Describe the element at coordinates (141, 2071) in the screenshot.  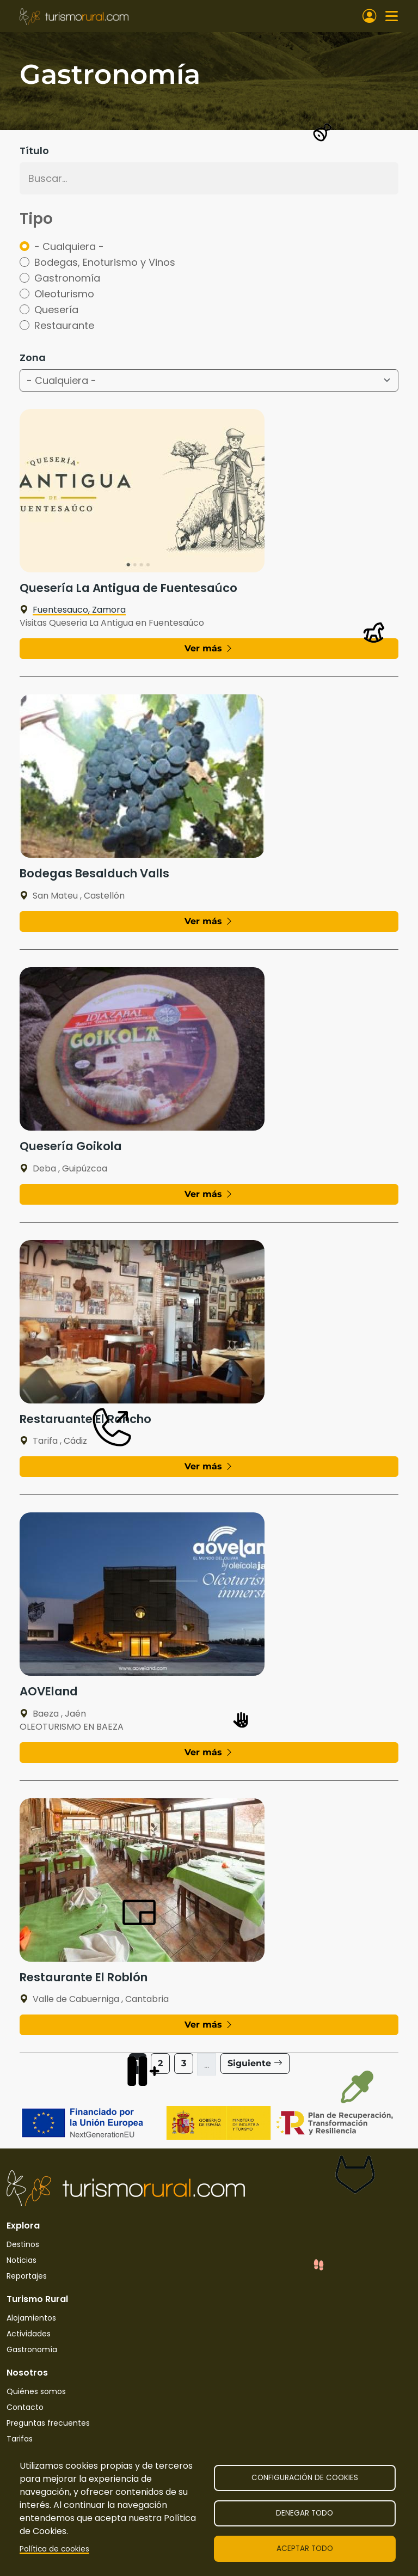
I see `add a new column to the right` at that location.